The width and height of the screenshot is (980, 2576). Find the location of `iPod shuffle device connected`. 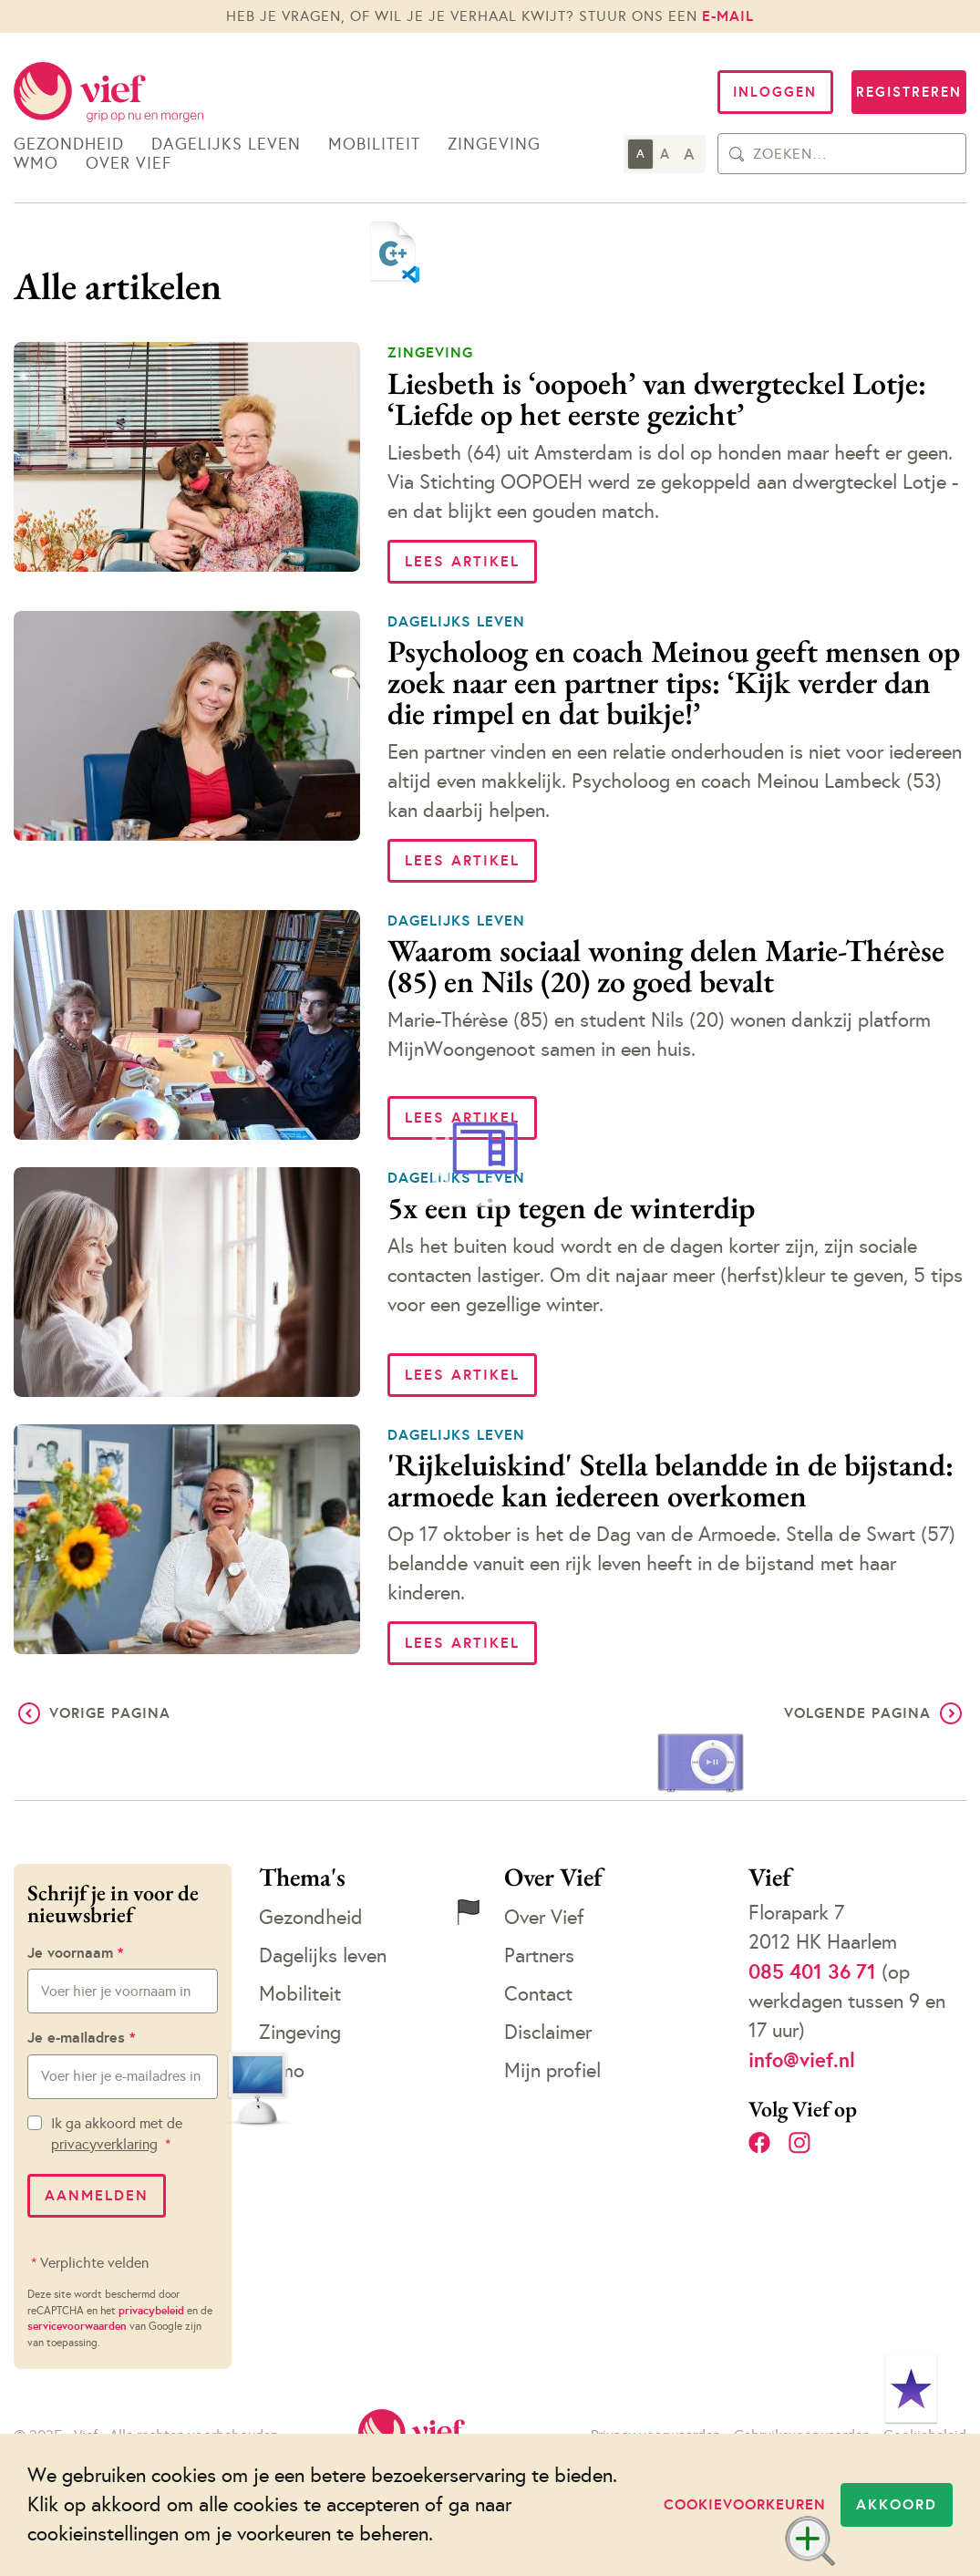

iPod shuffle device connected is located at coordinates (700, 1746).